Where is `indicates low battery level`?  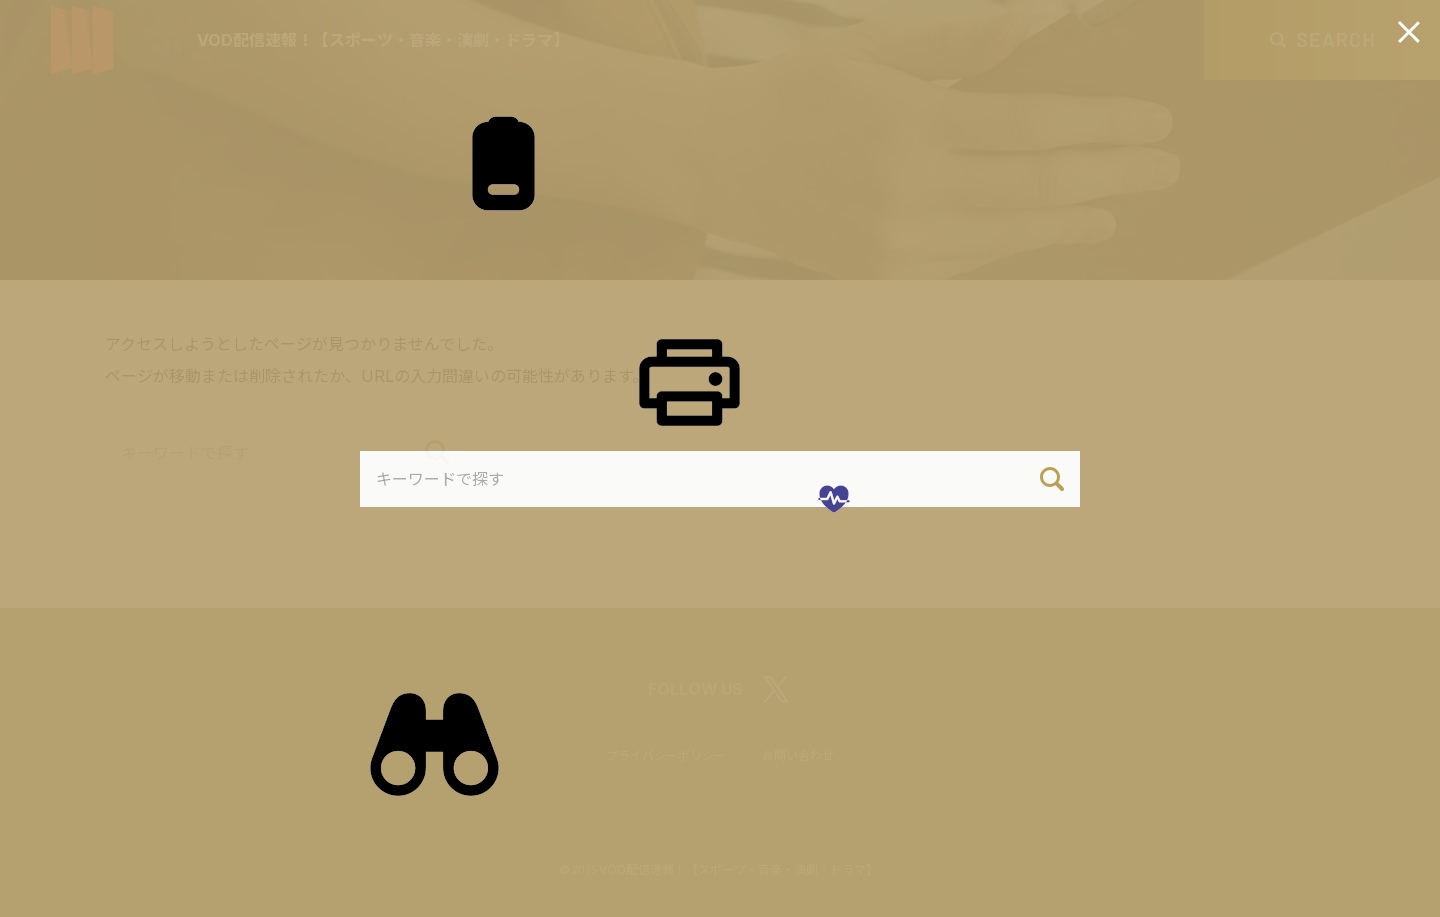 indicates low battery level is located at coordinates (503, 163).